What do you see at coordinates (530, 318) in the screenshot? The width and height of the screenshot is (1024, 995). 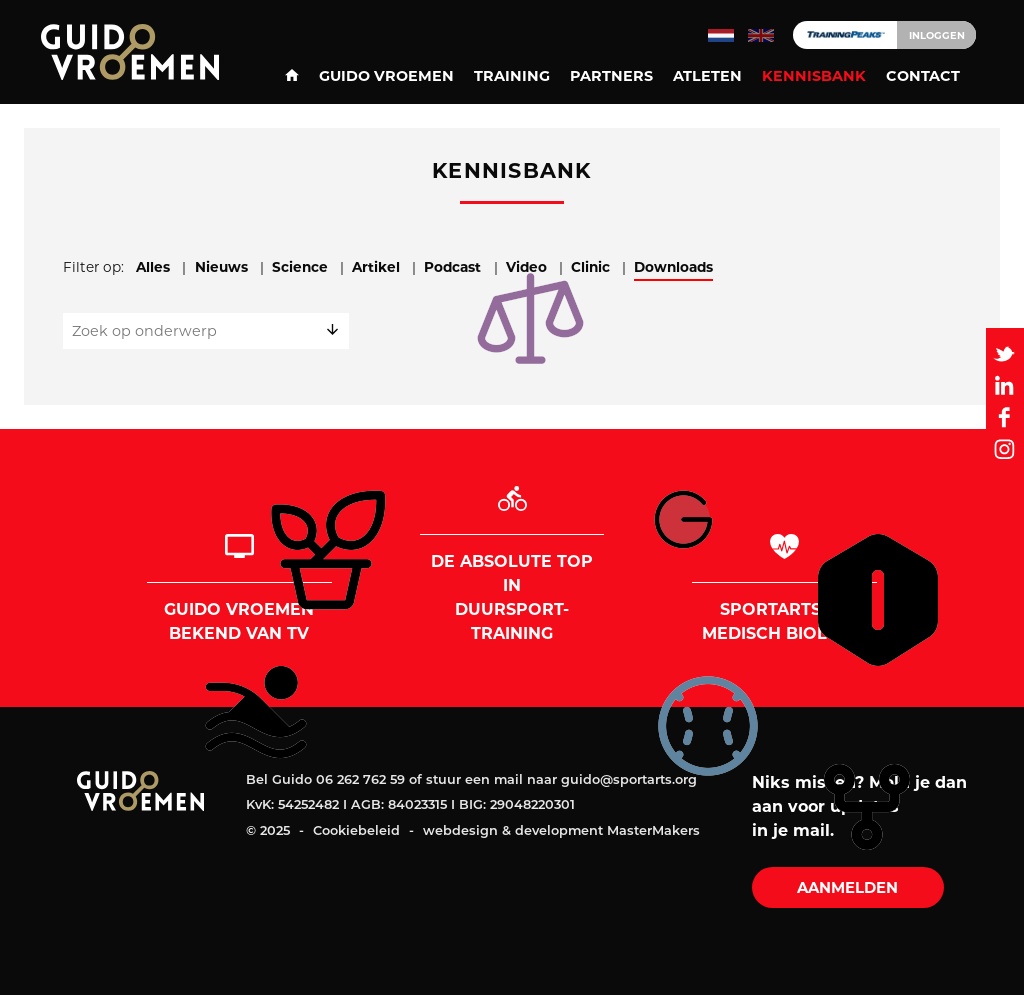 I see `access legal or terms of service information` at bounding box center [530, 318].